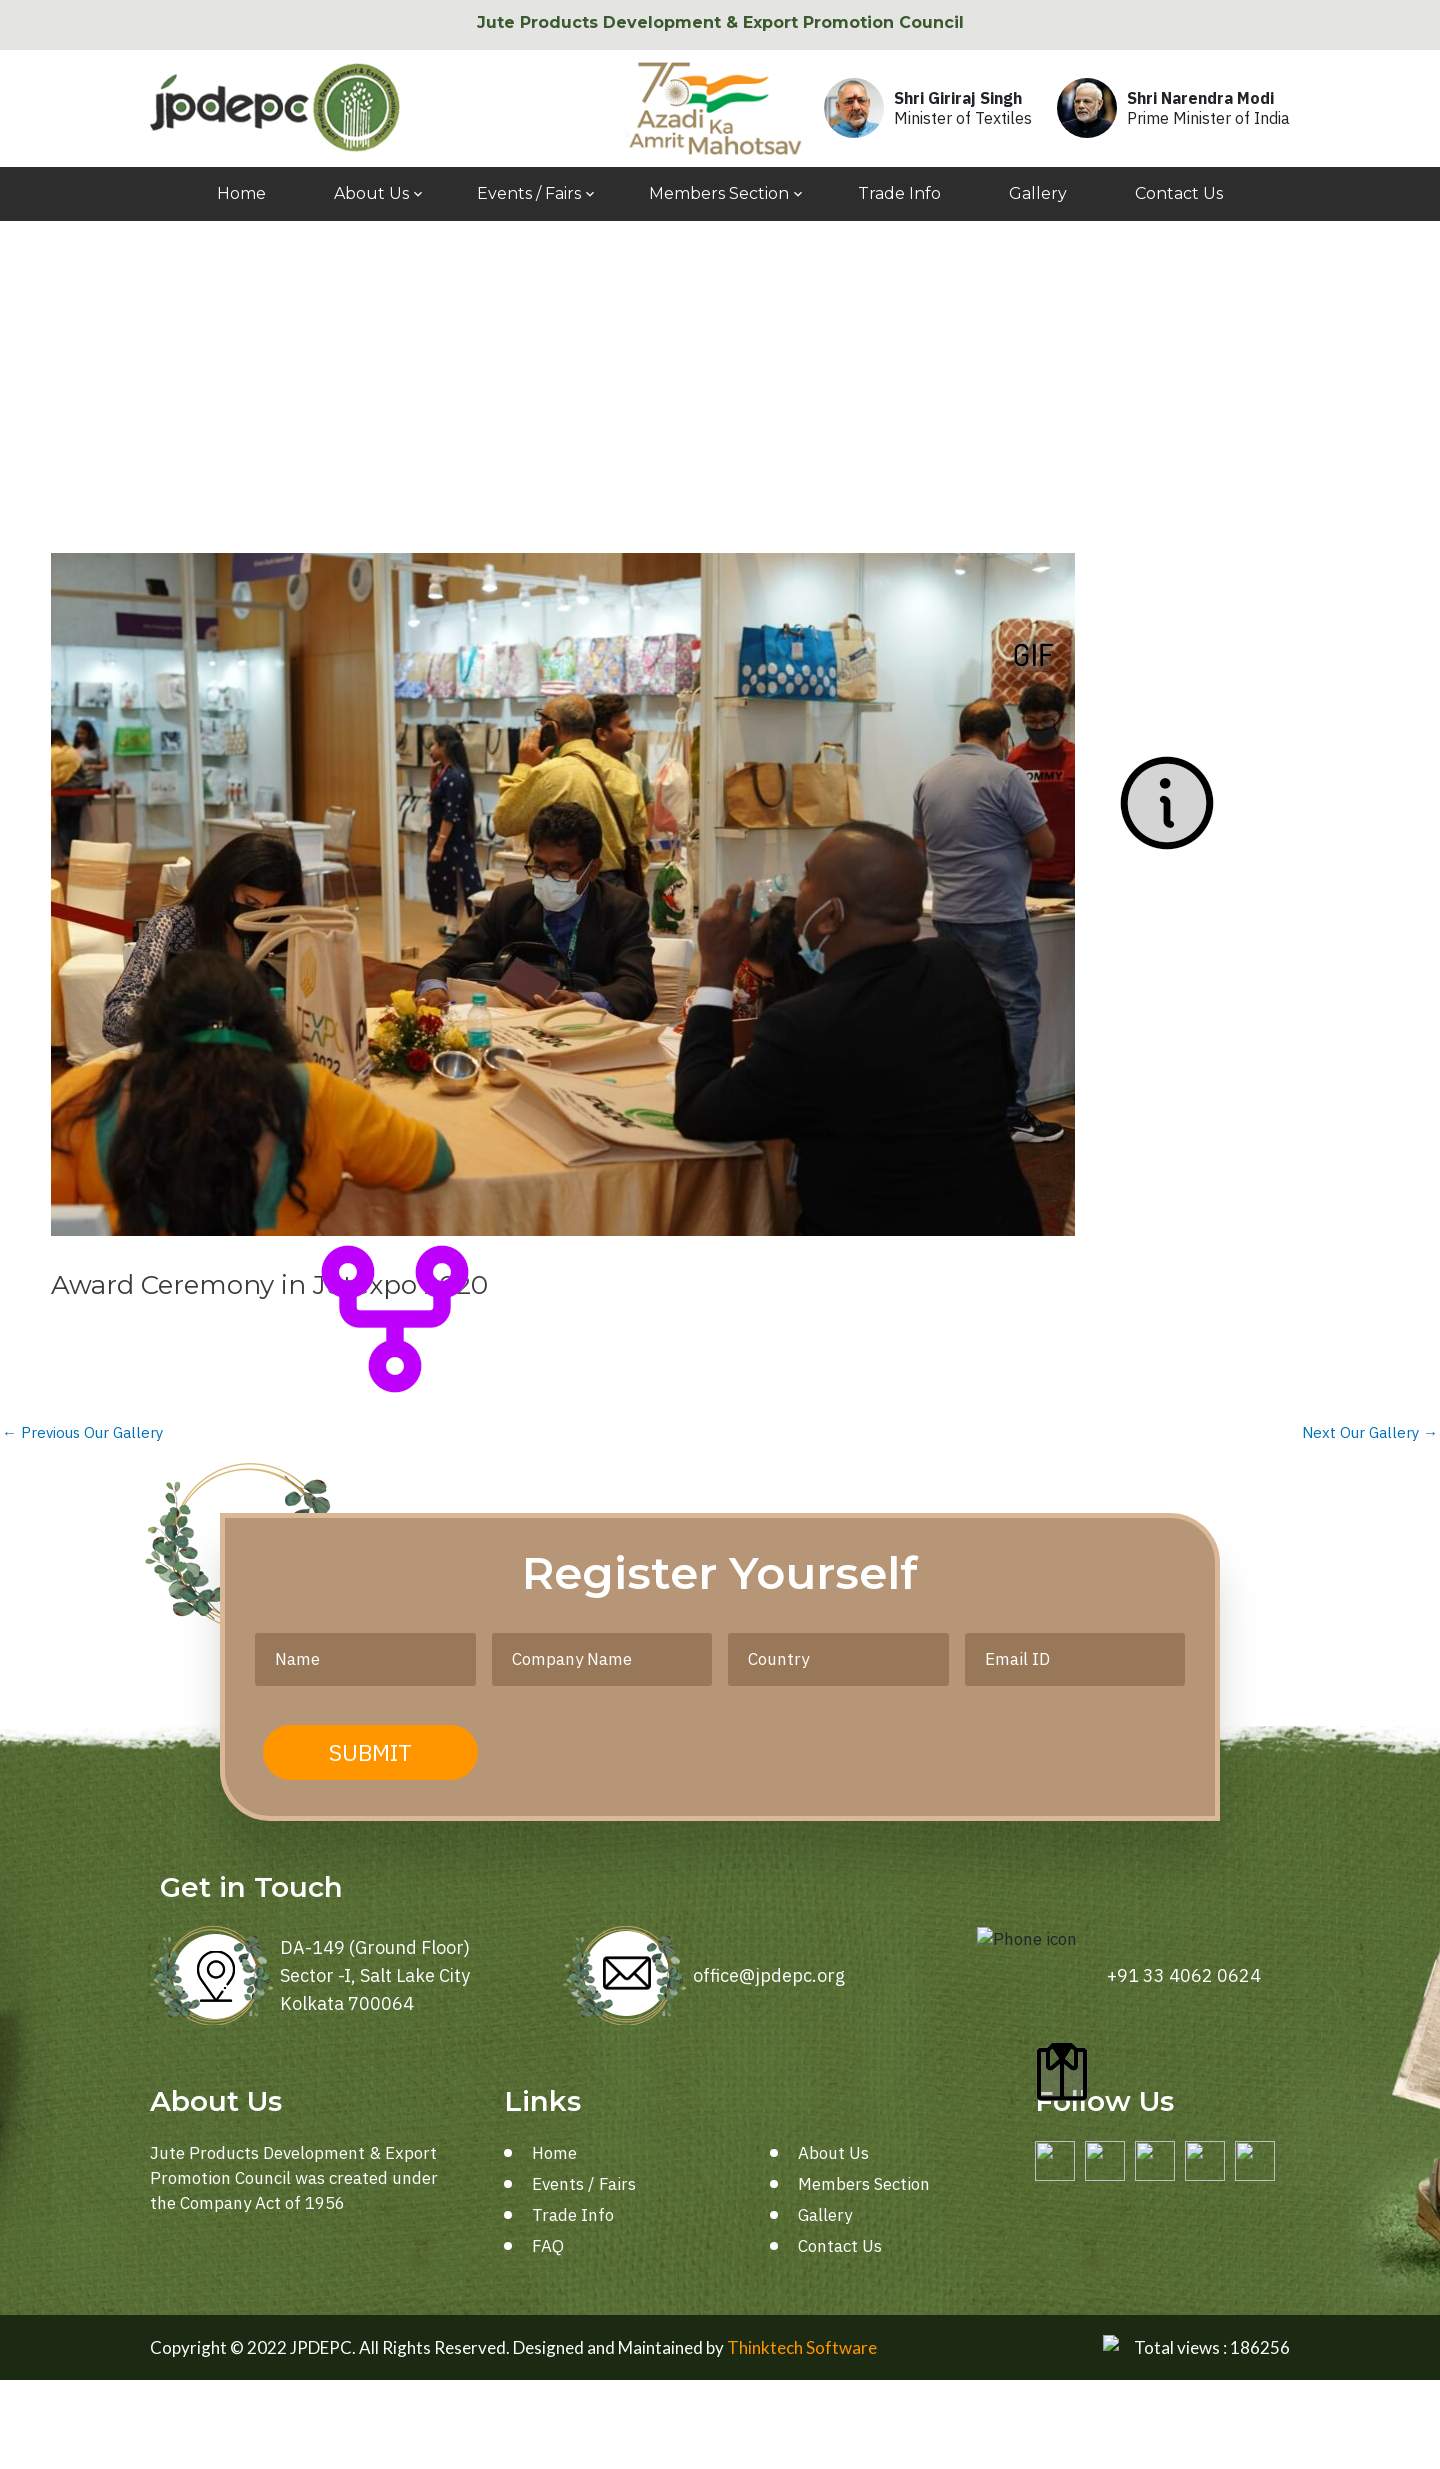  What do you see at coordinates (1167, 803) in the screenshot?
I see `view more information or details` at bounding box center [1167, 803].